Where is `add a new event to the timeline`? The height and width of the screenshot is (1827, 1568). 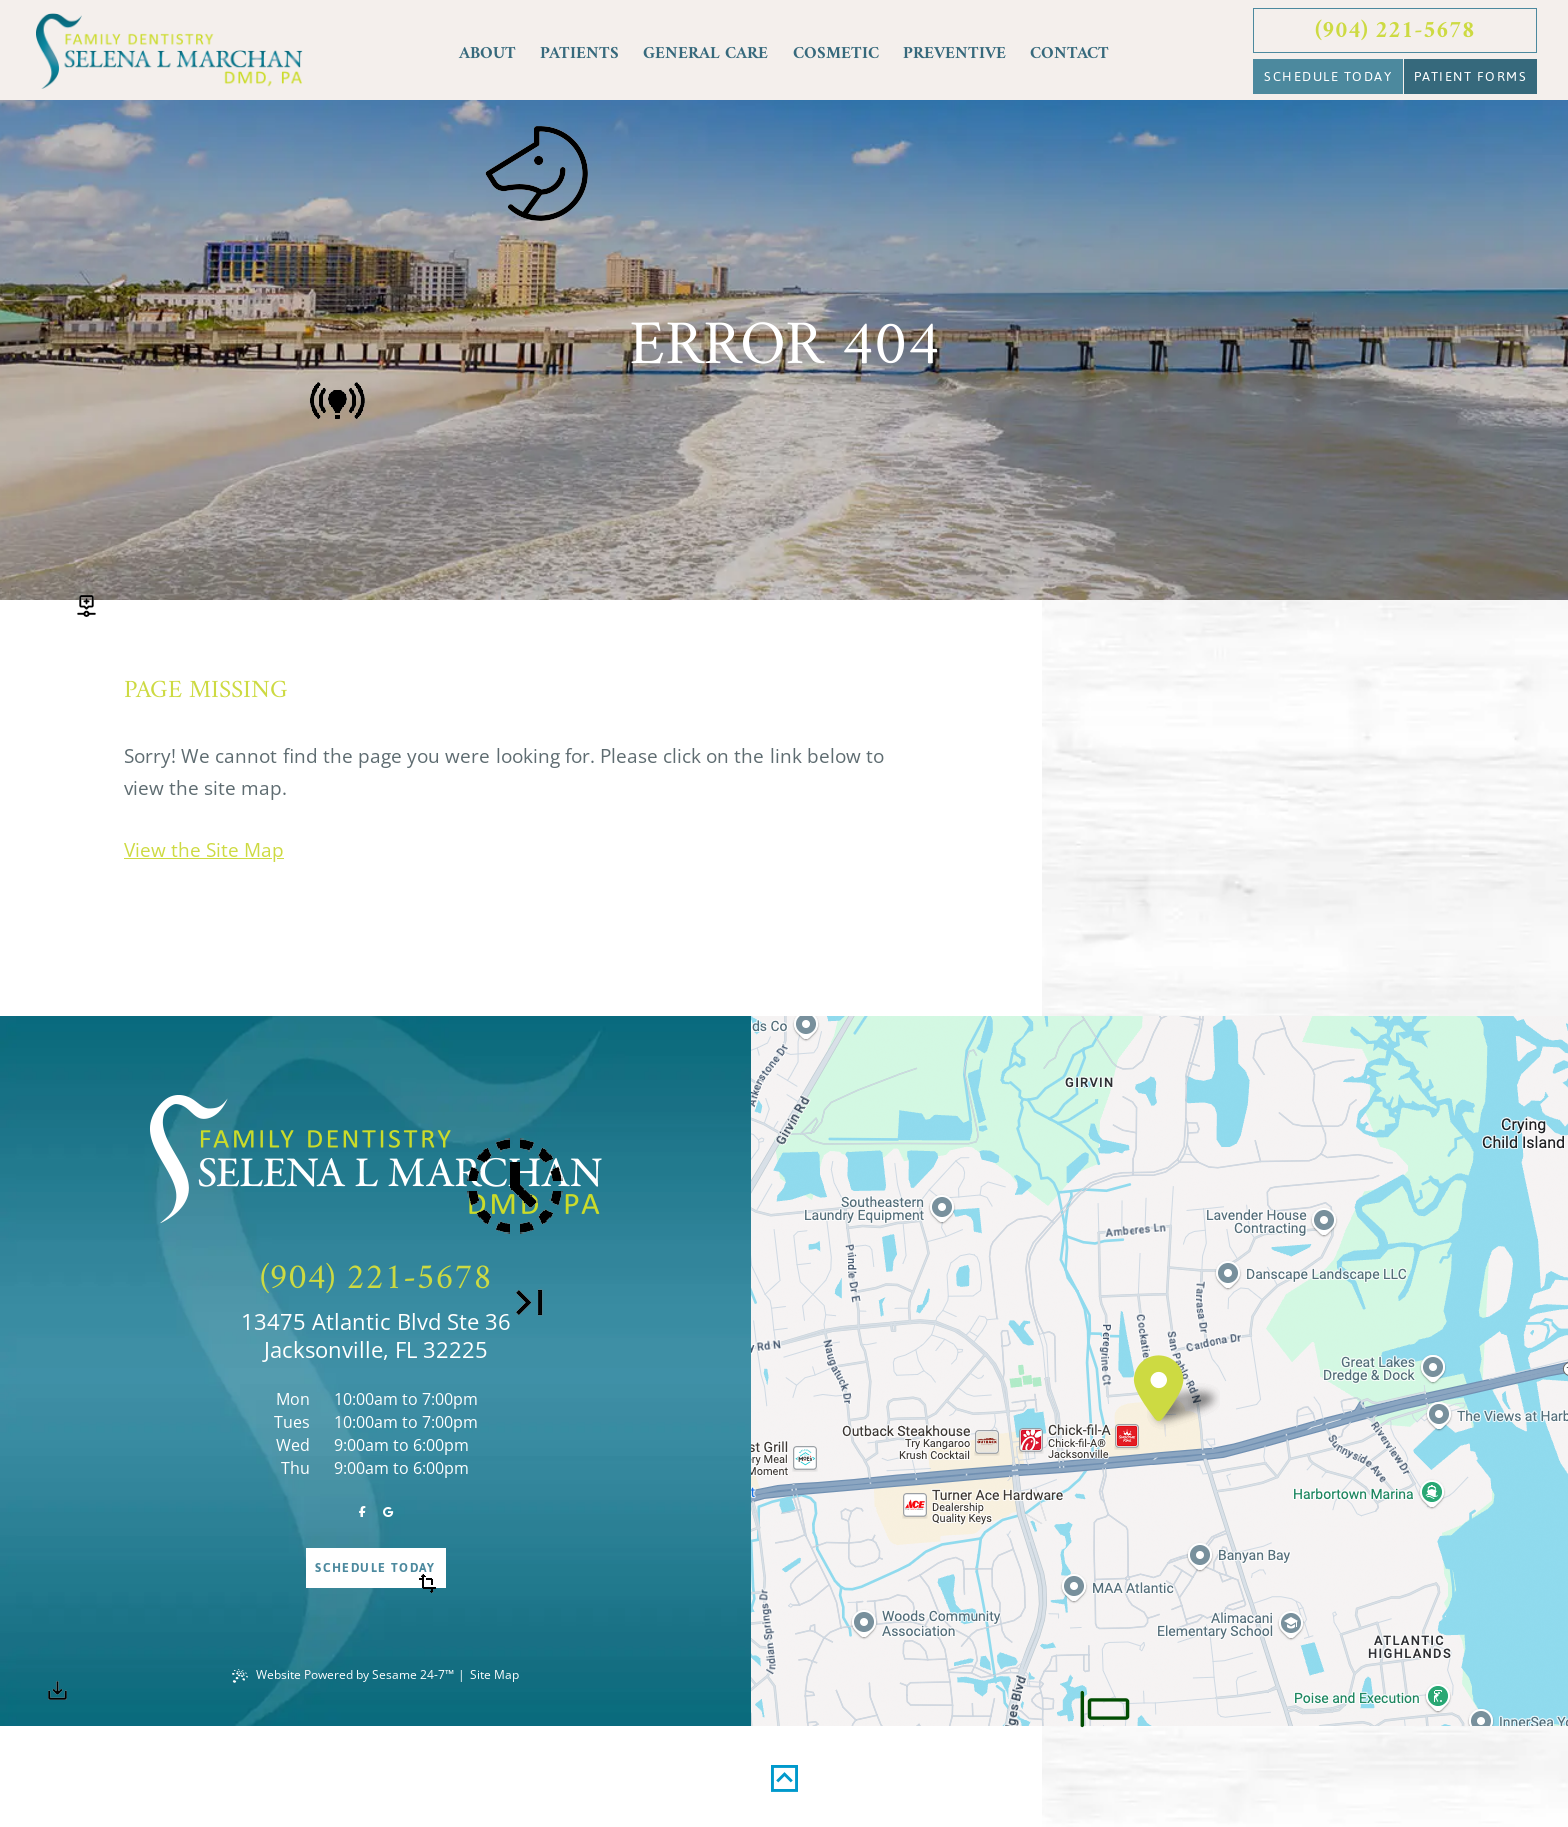
add a new event to the timeline is located at coordinates (86, 605).